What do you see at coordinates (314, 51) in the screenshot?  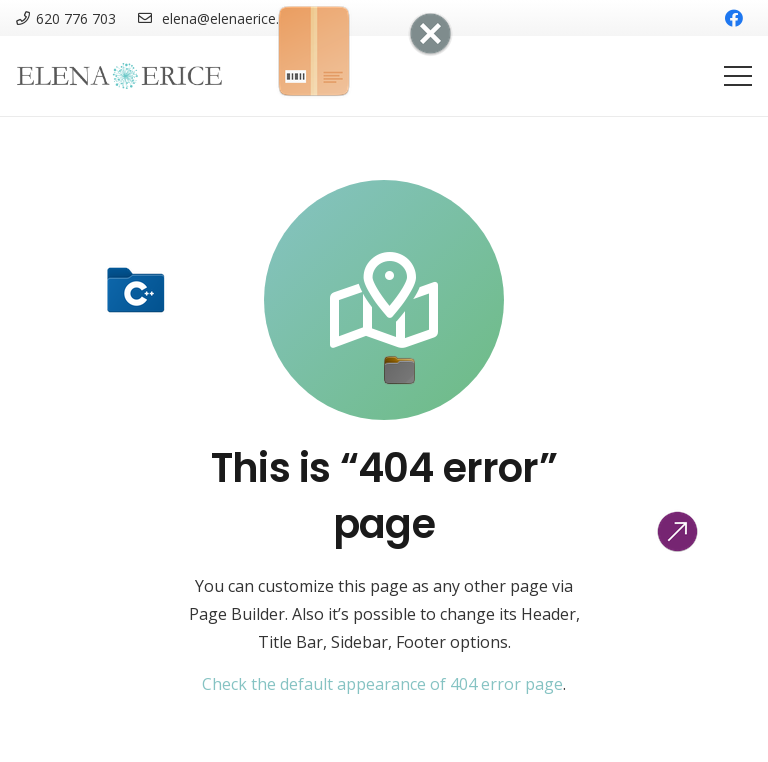 I see `install or manage software packages` at bounding box center [314, 51].